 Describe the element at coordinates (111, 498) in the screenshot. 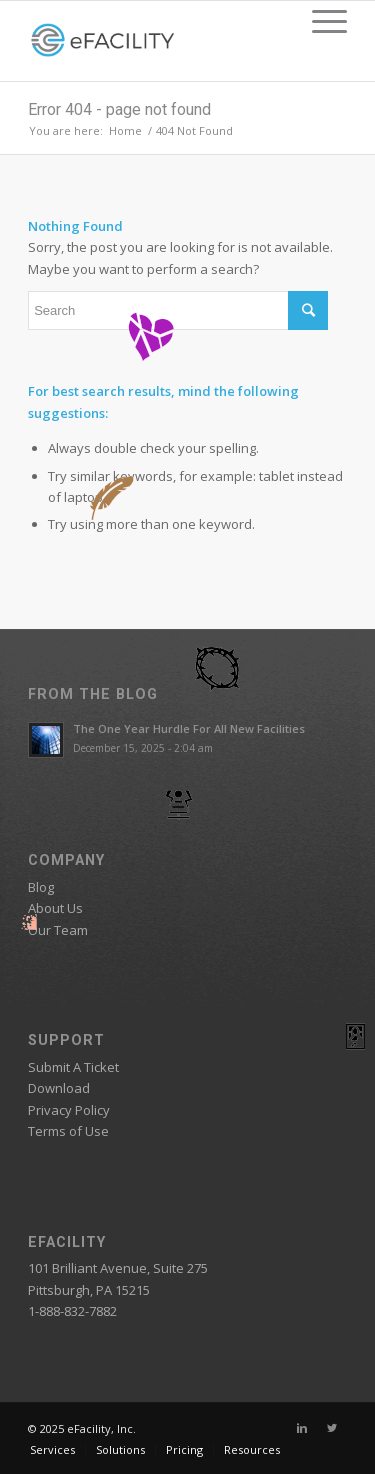

I see `compose a new message or post` at that location.